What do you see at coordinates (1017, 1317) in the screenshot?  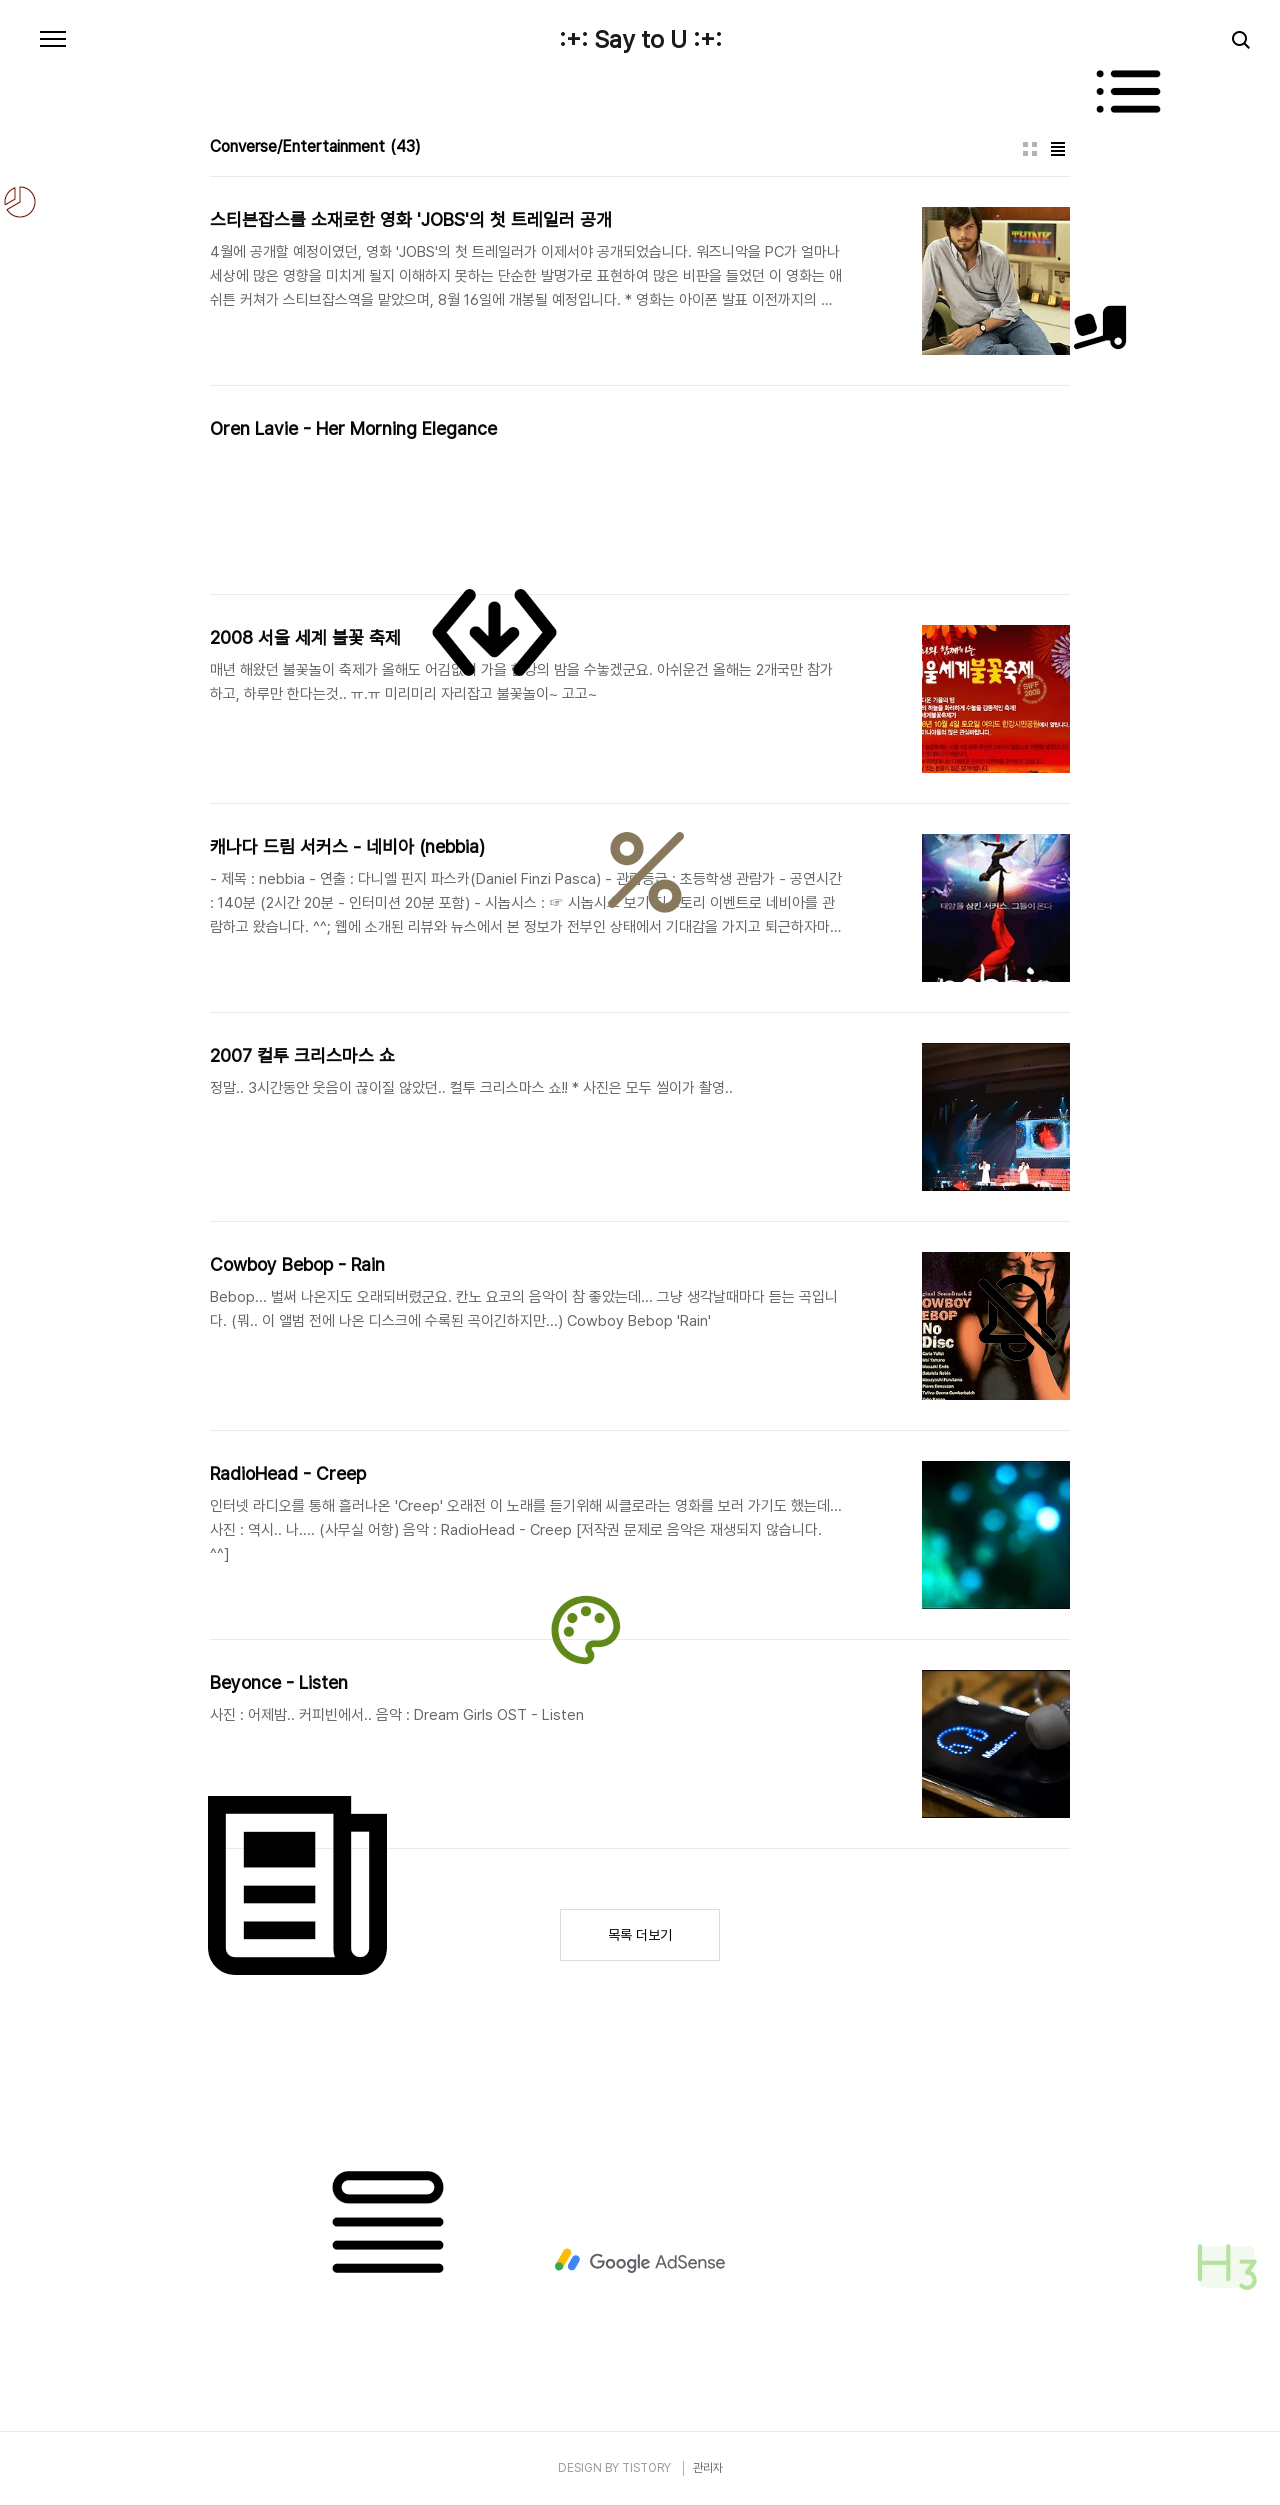 I see `mute notifications` at bounding box center [1017, 1317].